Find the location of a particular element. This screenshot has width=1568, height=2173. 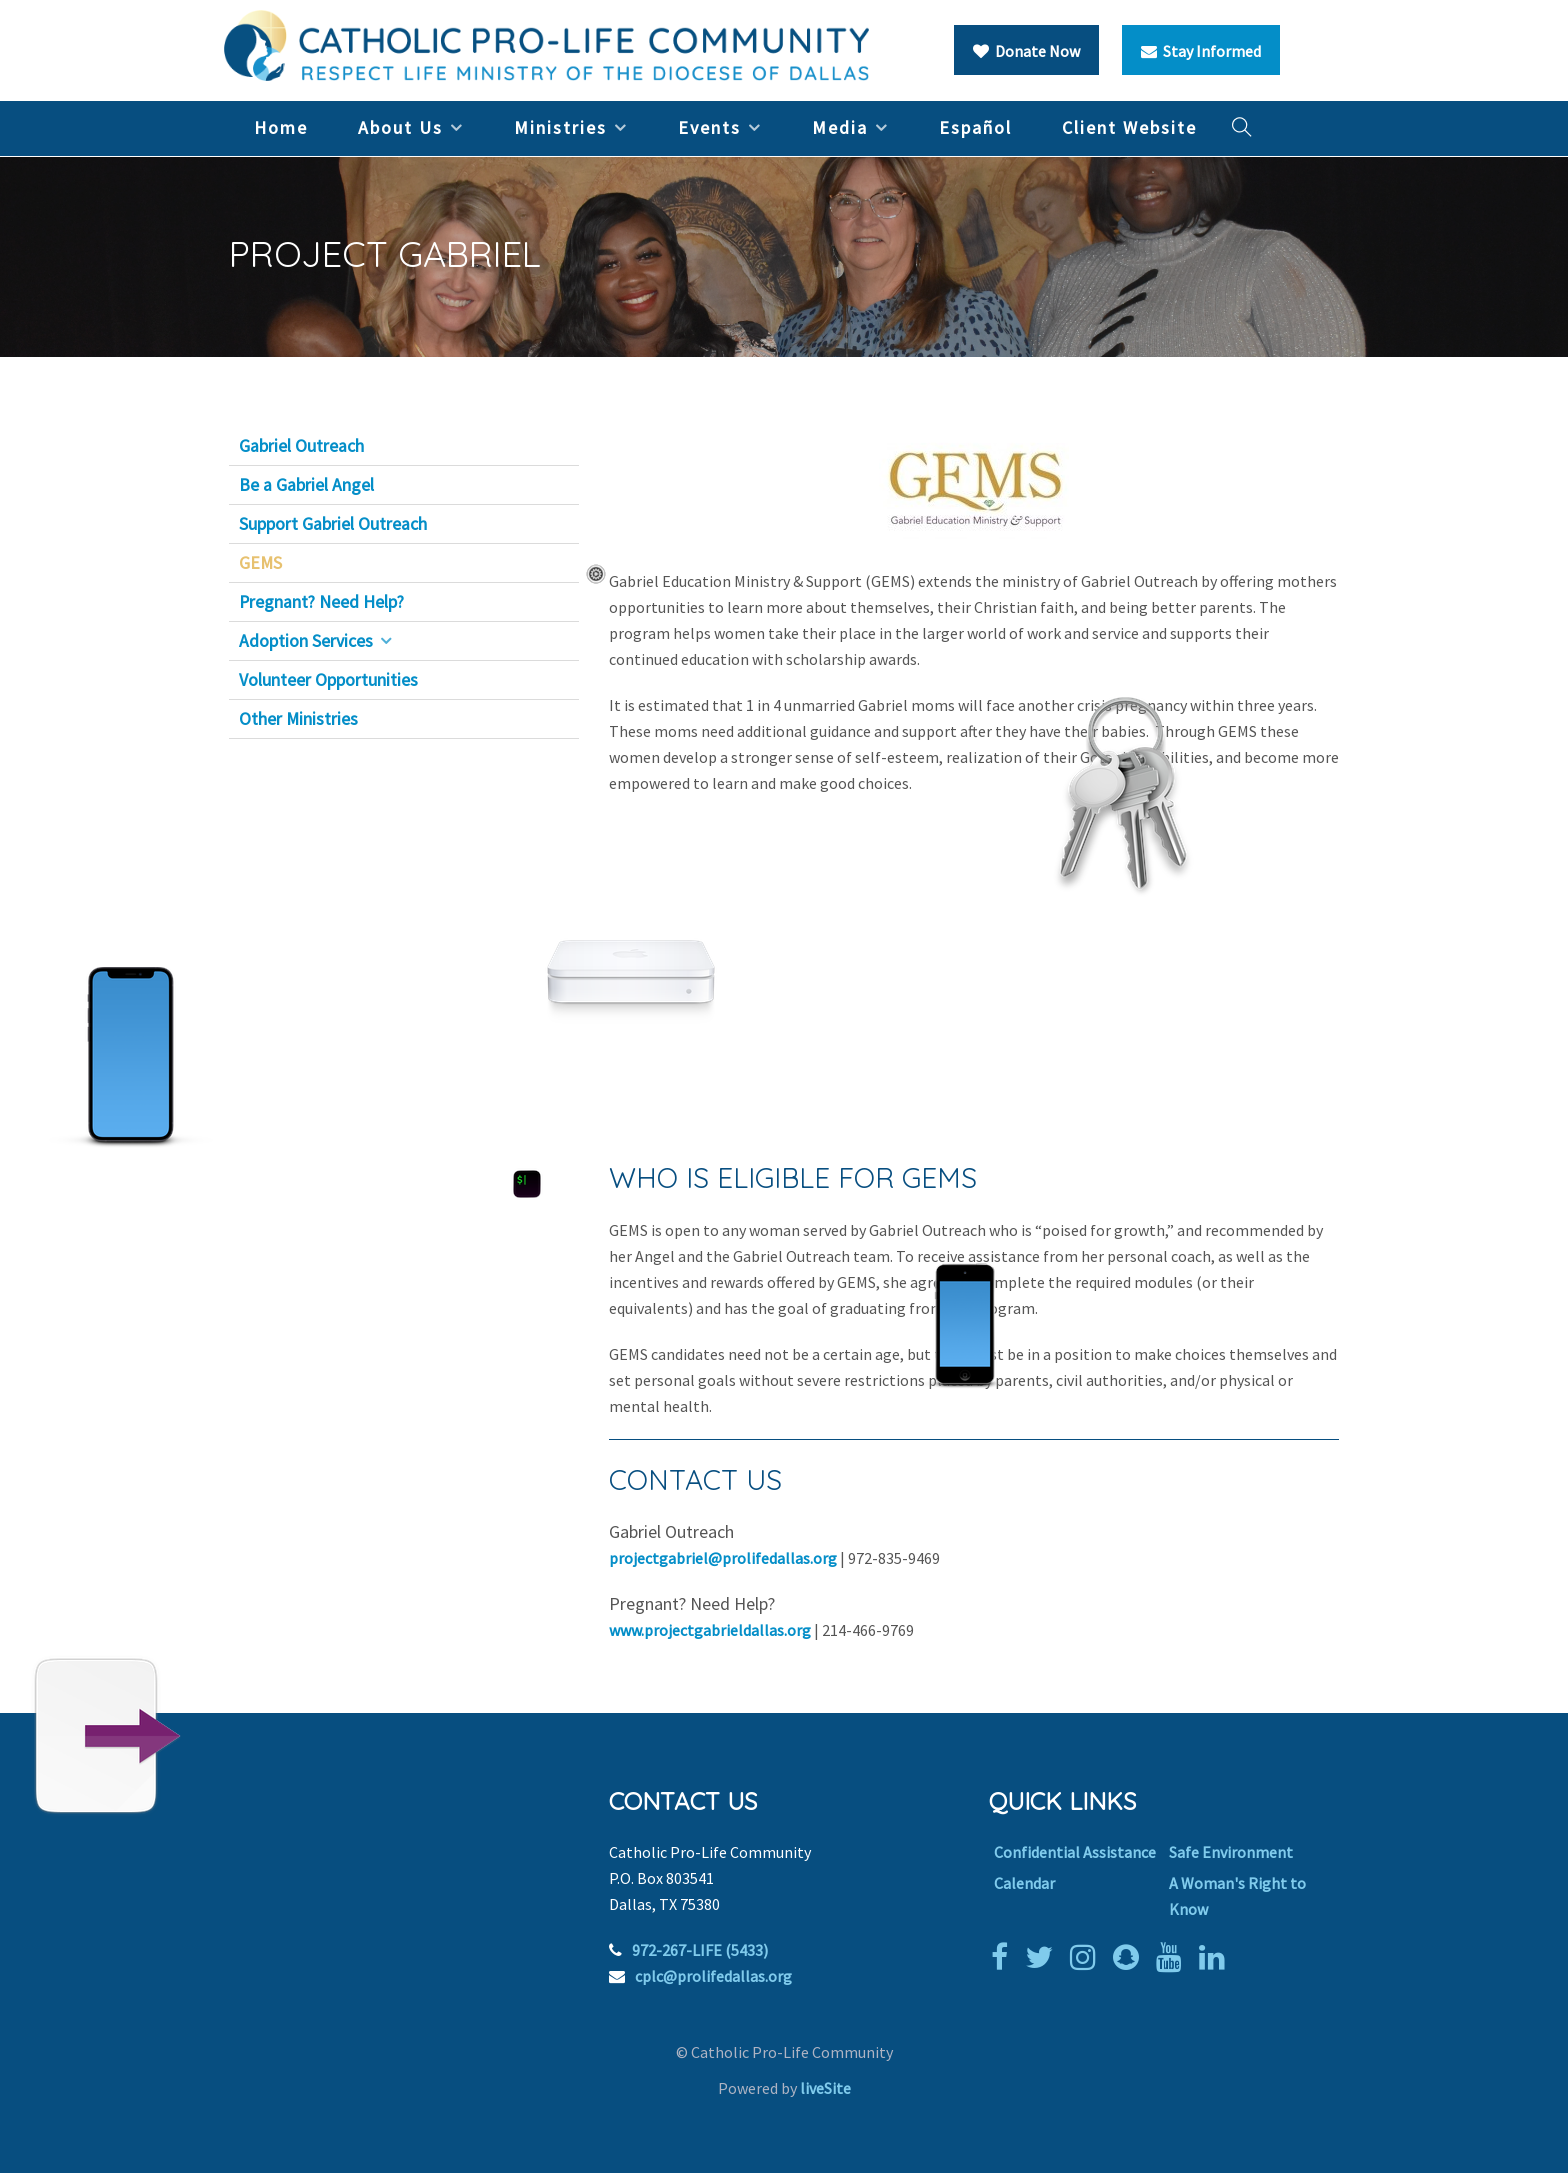

access airport extreme router settings is located at coordinates (631, 957).